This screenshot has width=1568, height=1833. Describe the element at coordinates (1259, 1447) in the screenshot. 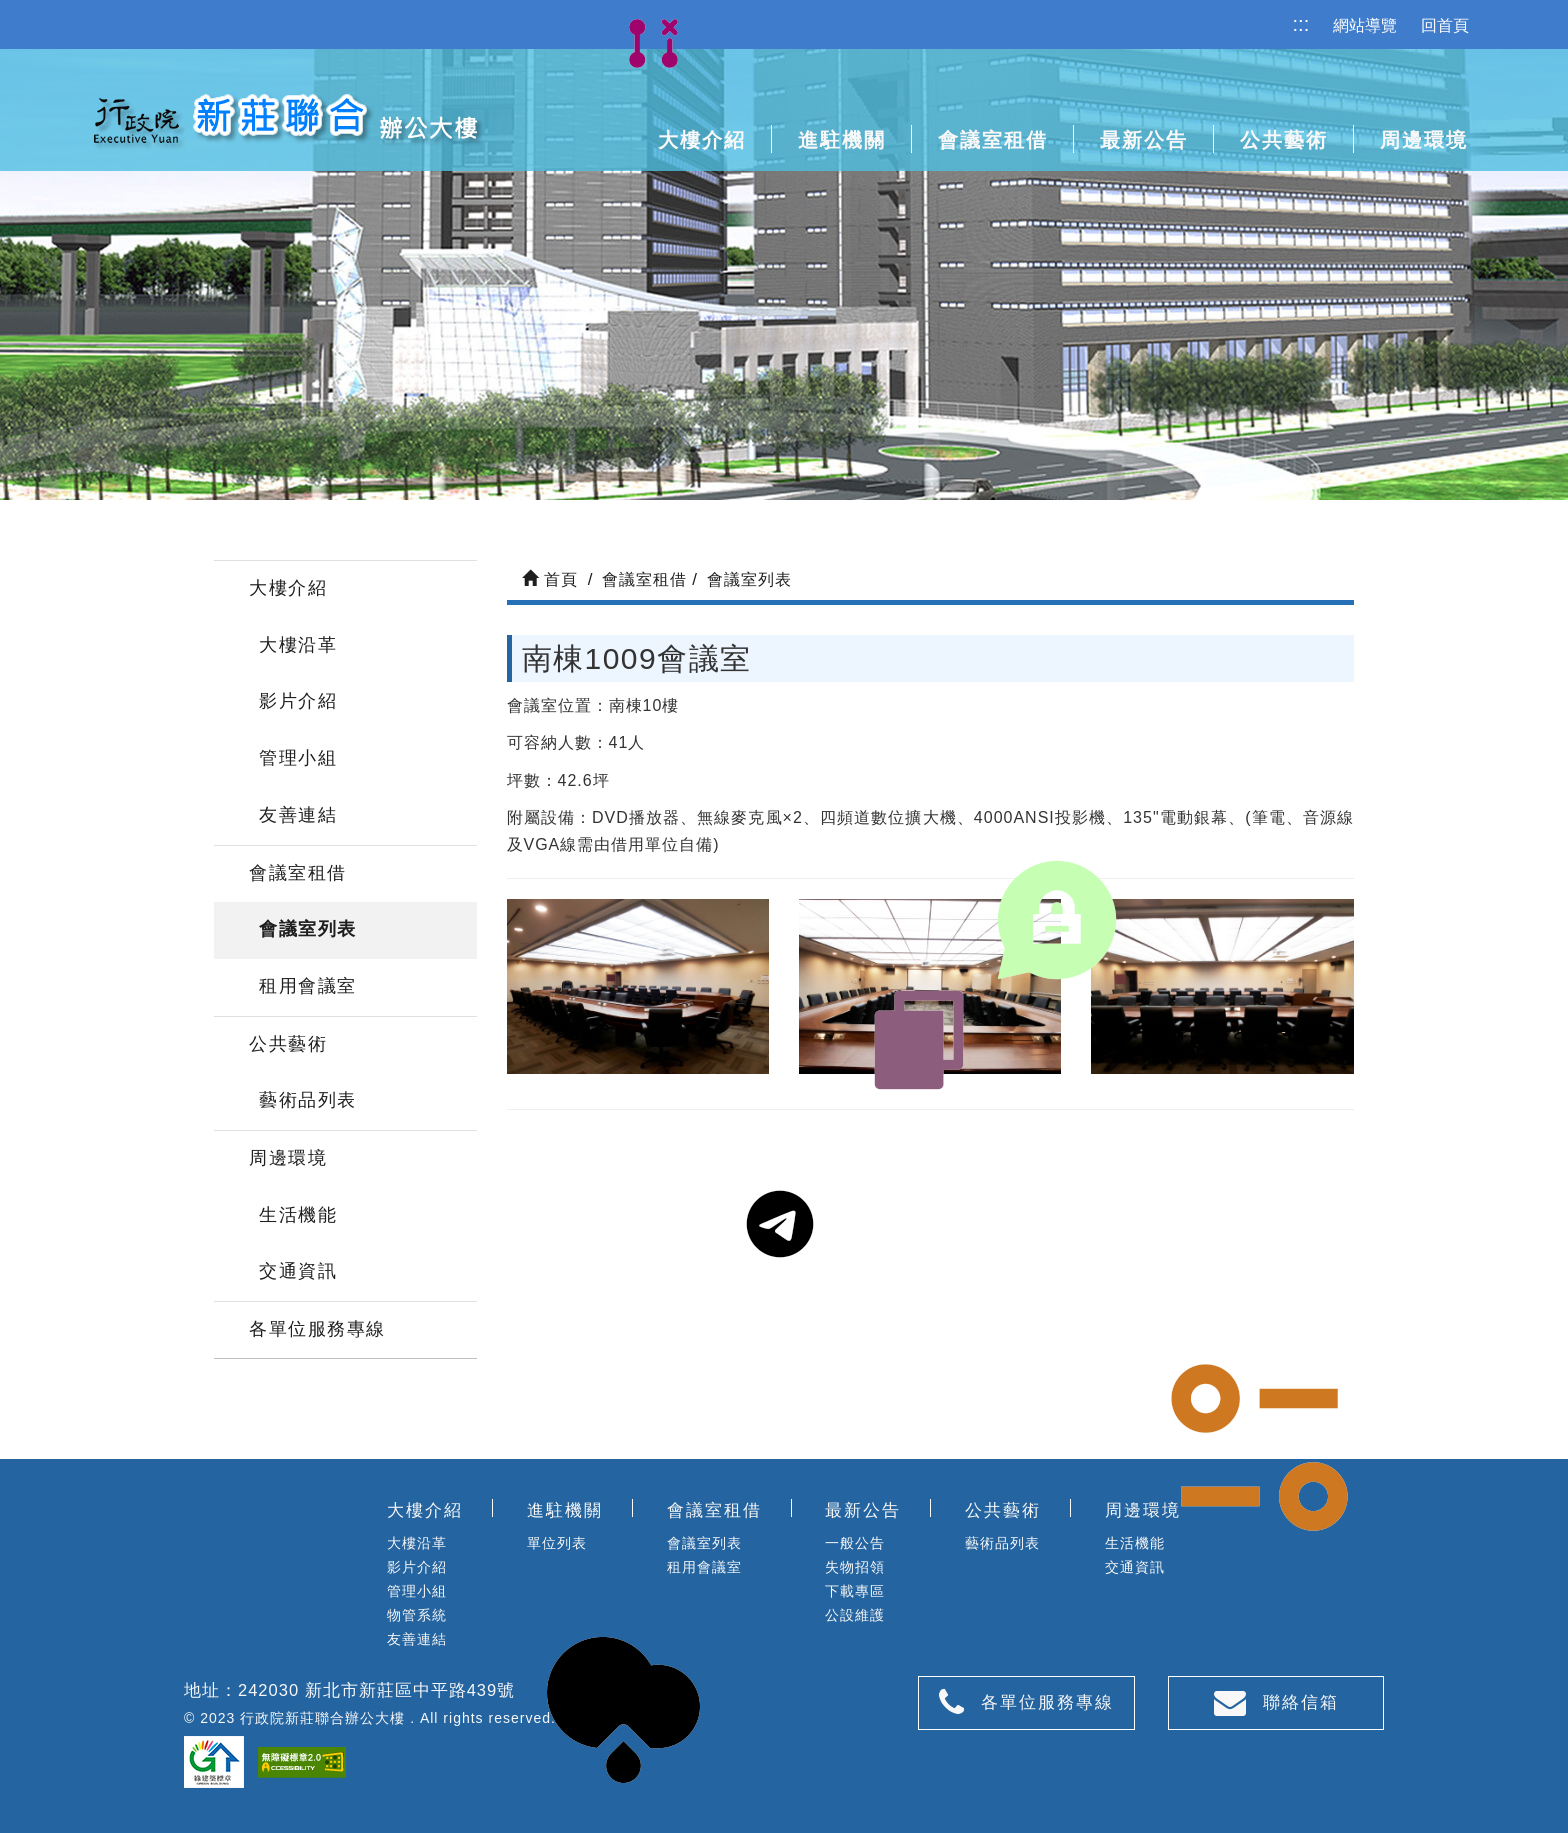

I see `adjust audio equalizer settings` at that location.